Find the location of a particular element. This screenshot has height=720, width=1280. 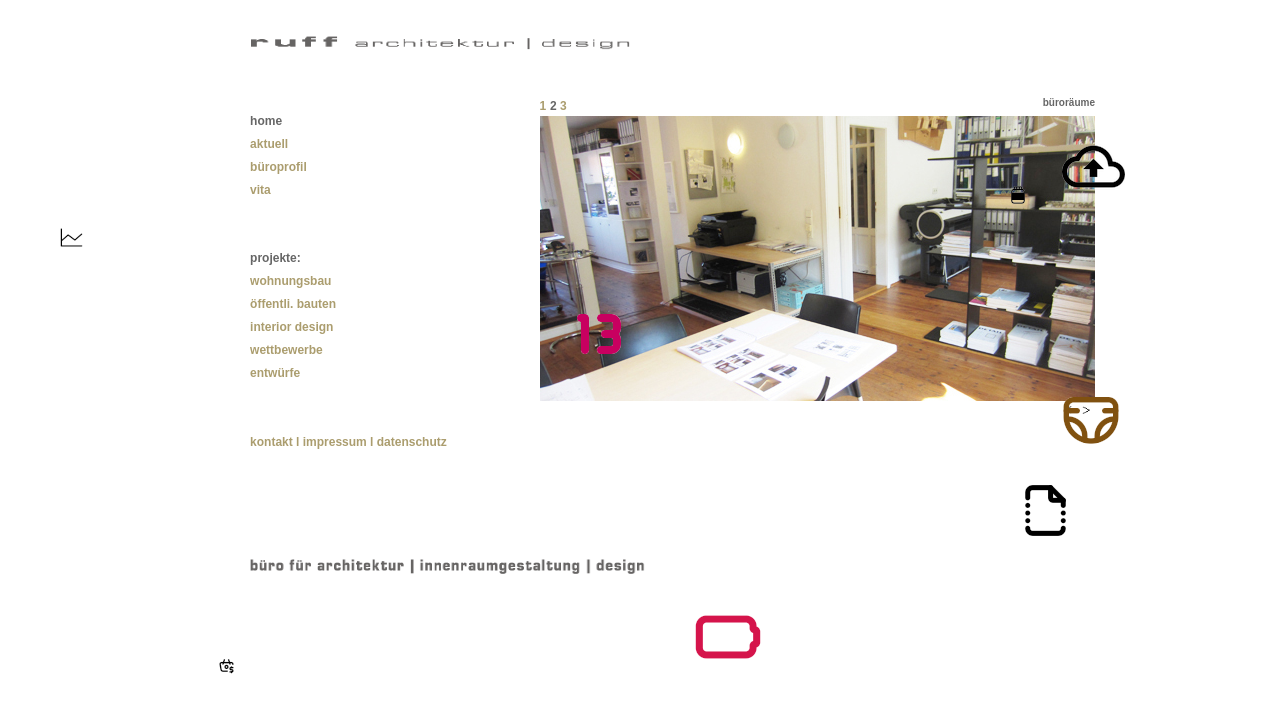

indicates 13 unread notifications or items is located at coordinates (597, 334).